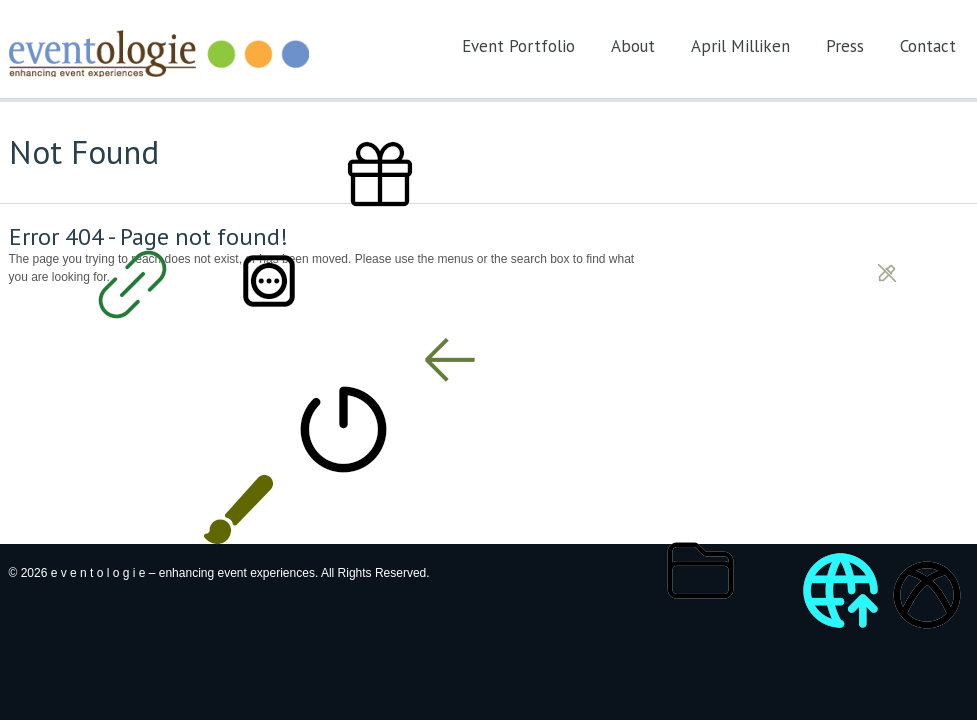 The width and height of the screenshot is (977, 720). What do you see at coordinates (238, 509) in the screenshot?
I see `access drawing or painting tools` at bounding box center [238, 509].